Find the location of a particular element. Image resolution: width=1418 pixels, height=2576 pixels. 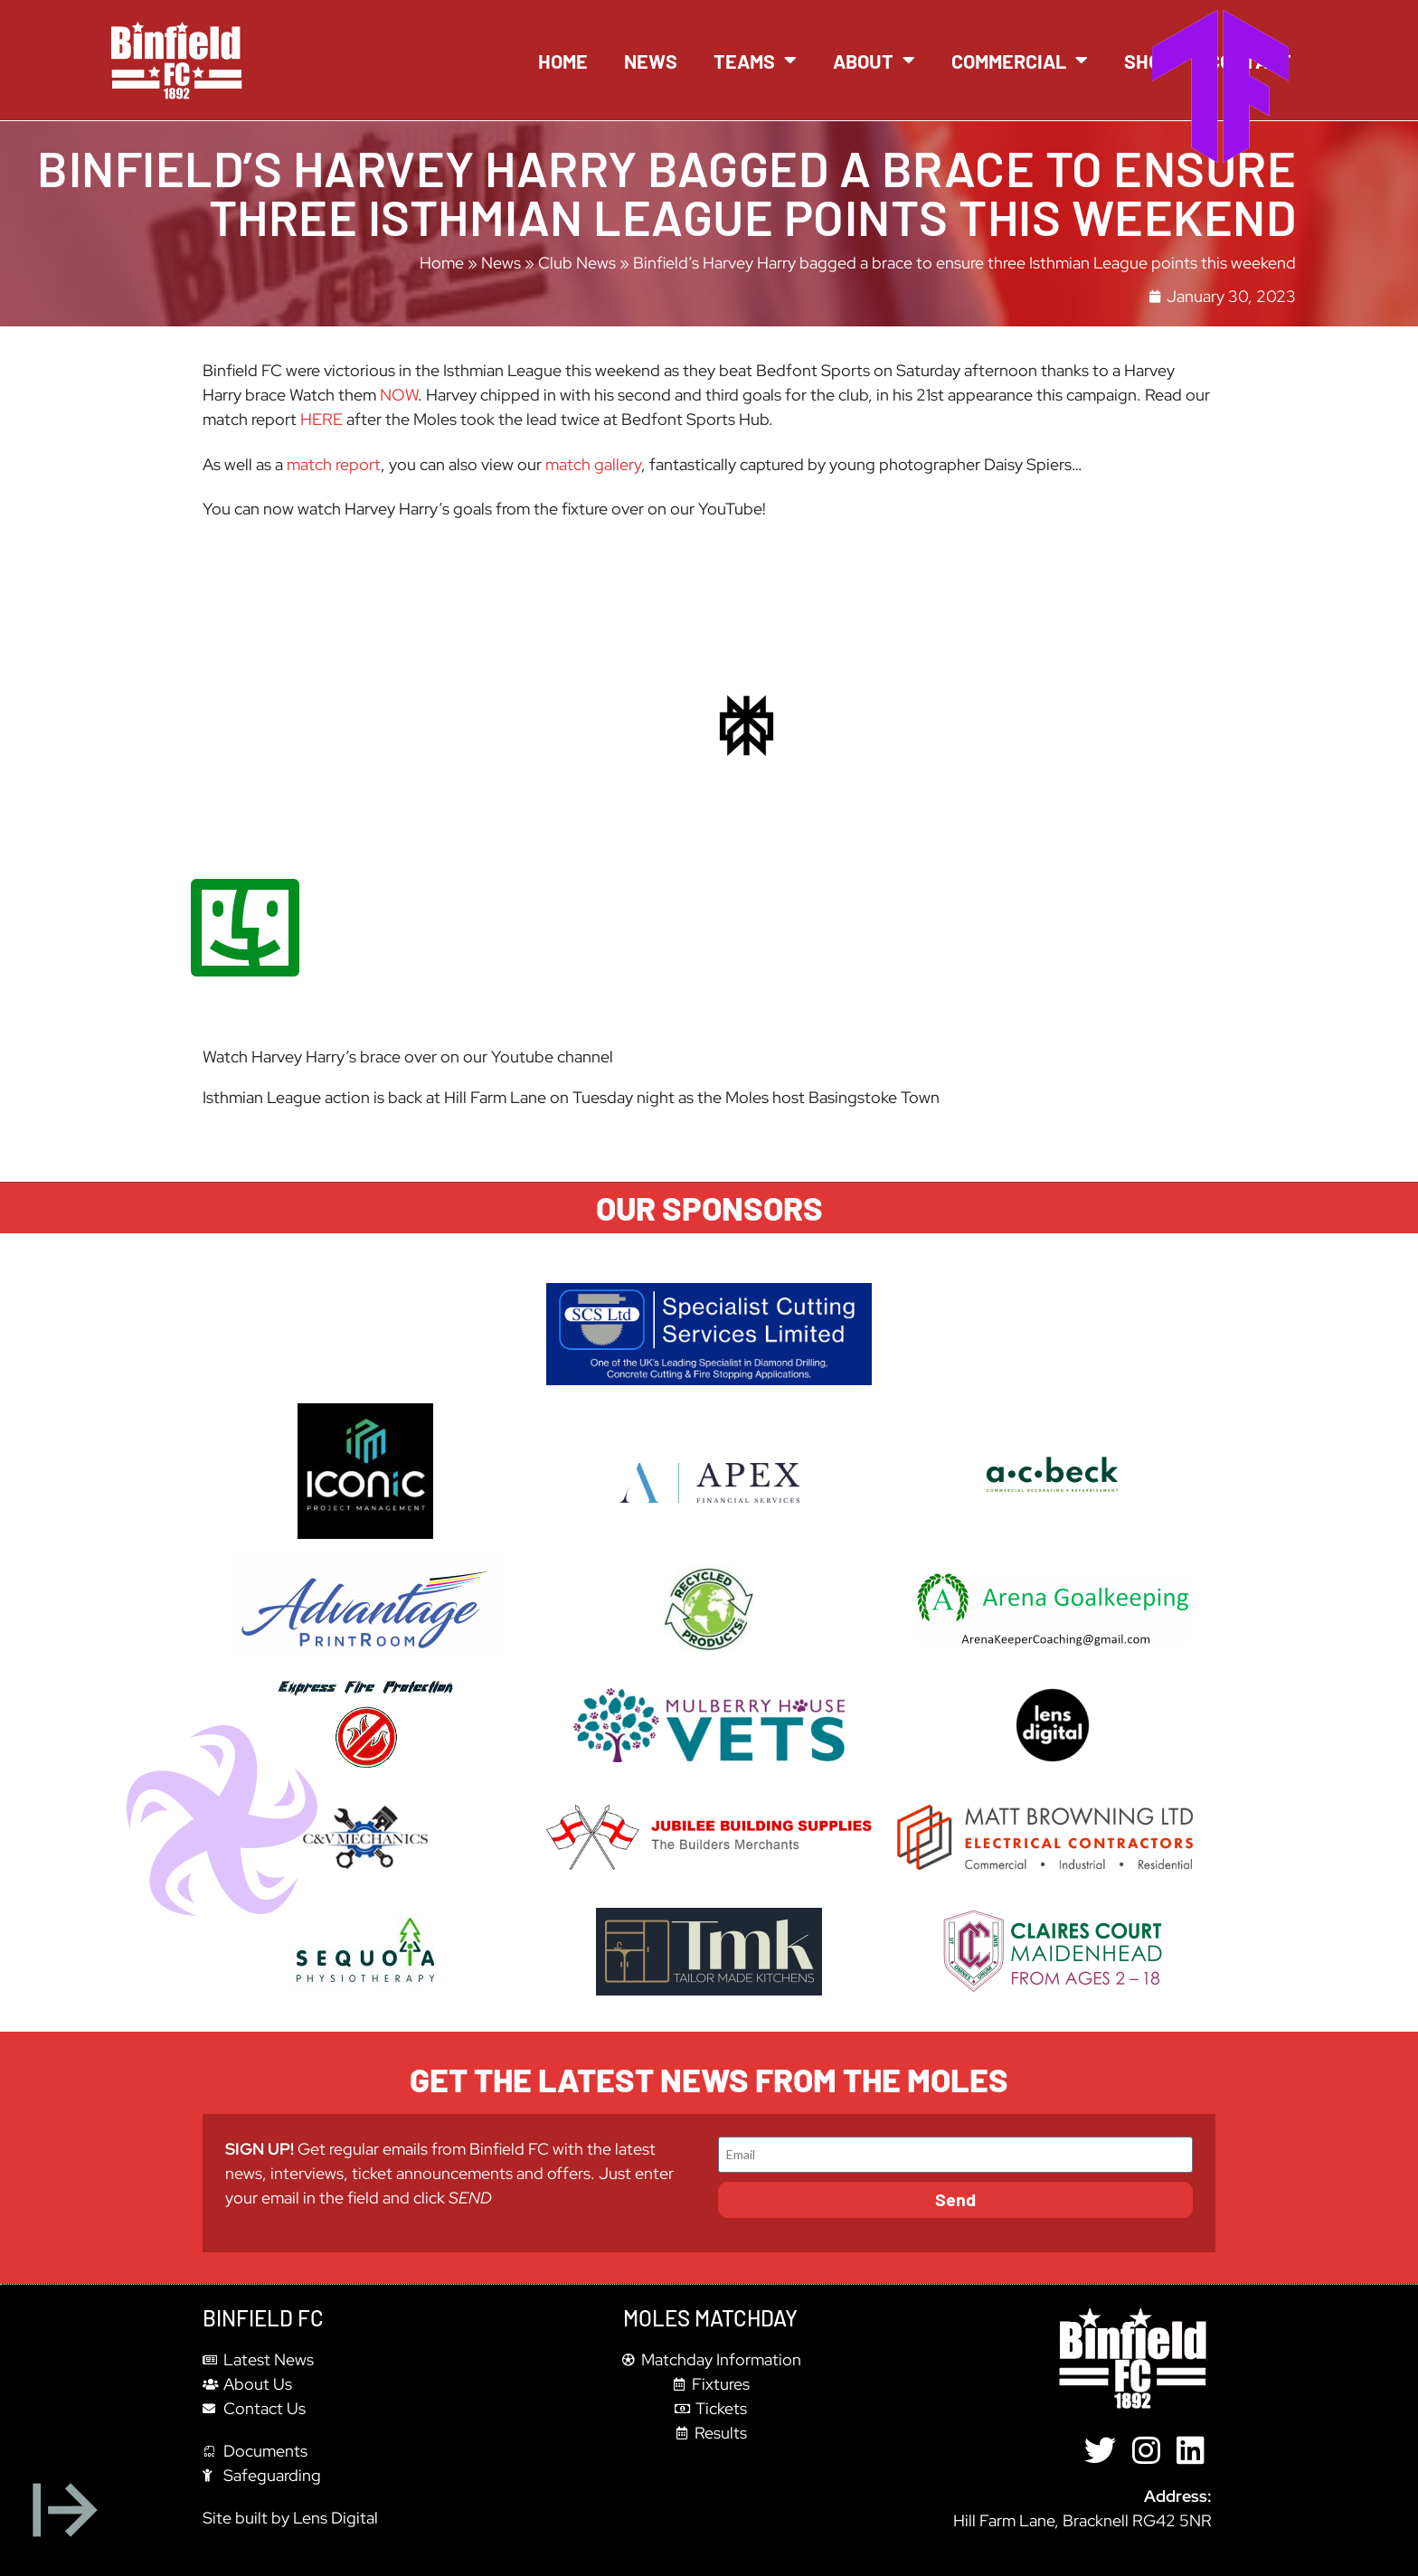

open Finder to browse files is located at coordinates (245, 928).